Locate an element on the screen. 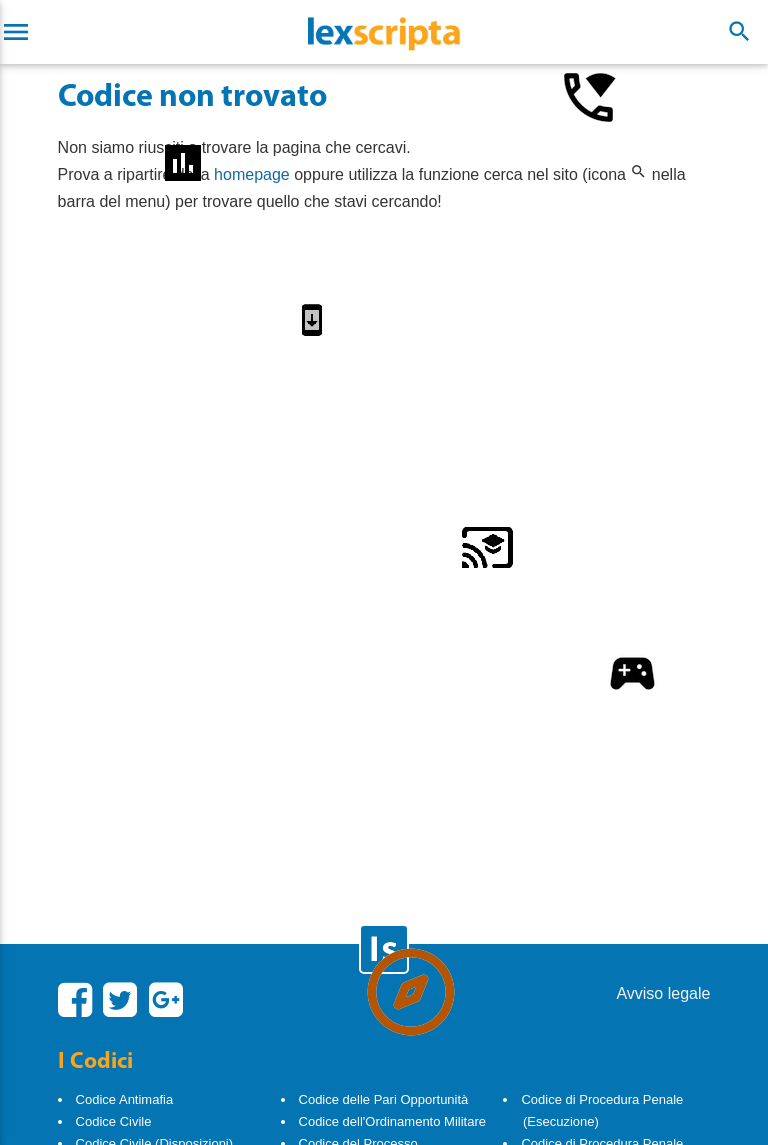 The height and width of the screenshot is (1145, 768). insert a chart or graph into a document is located at coordinates (183, 163).